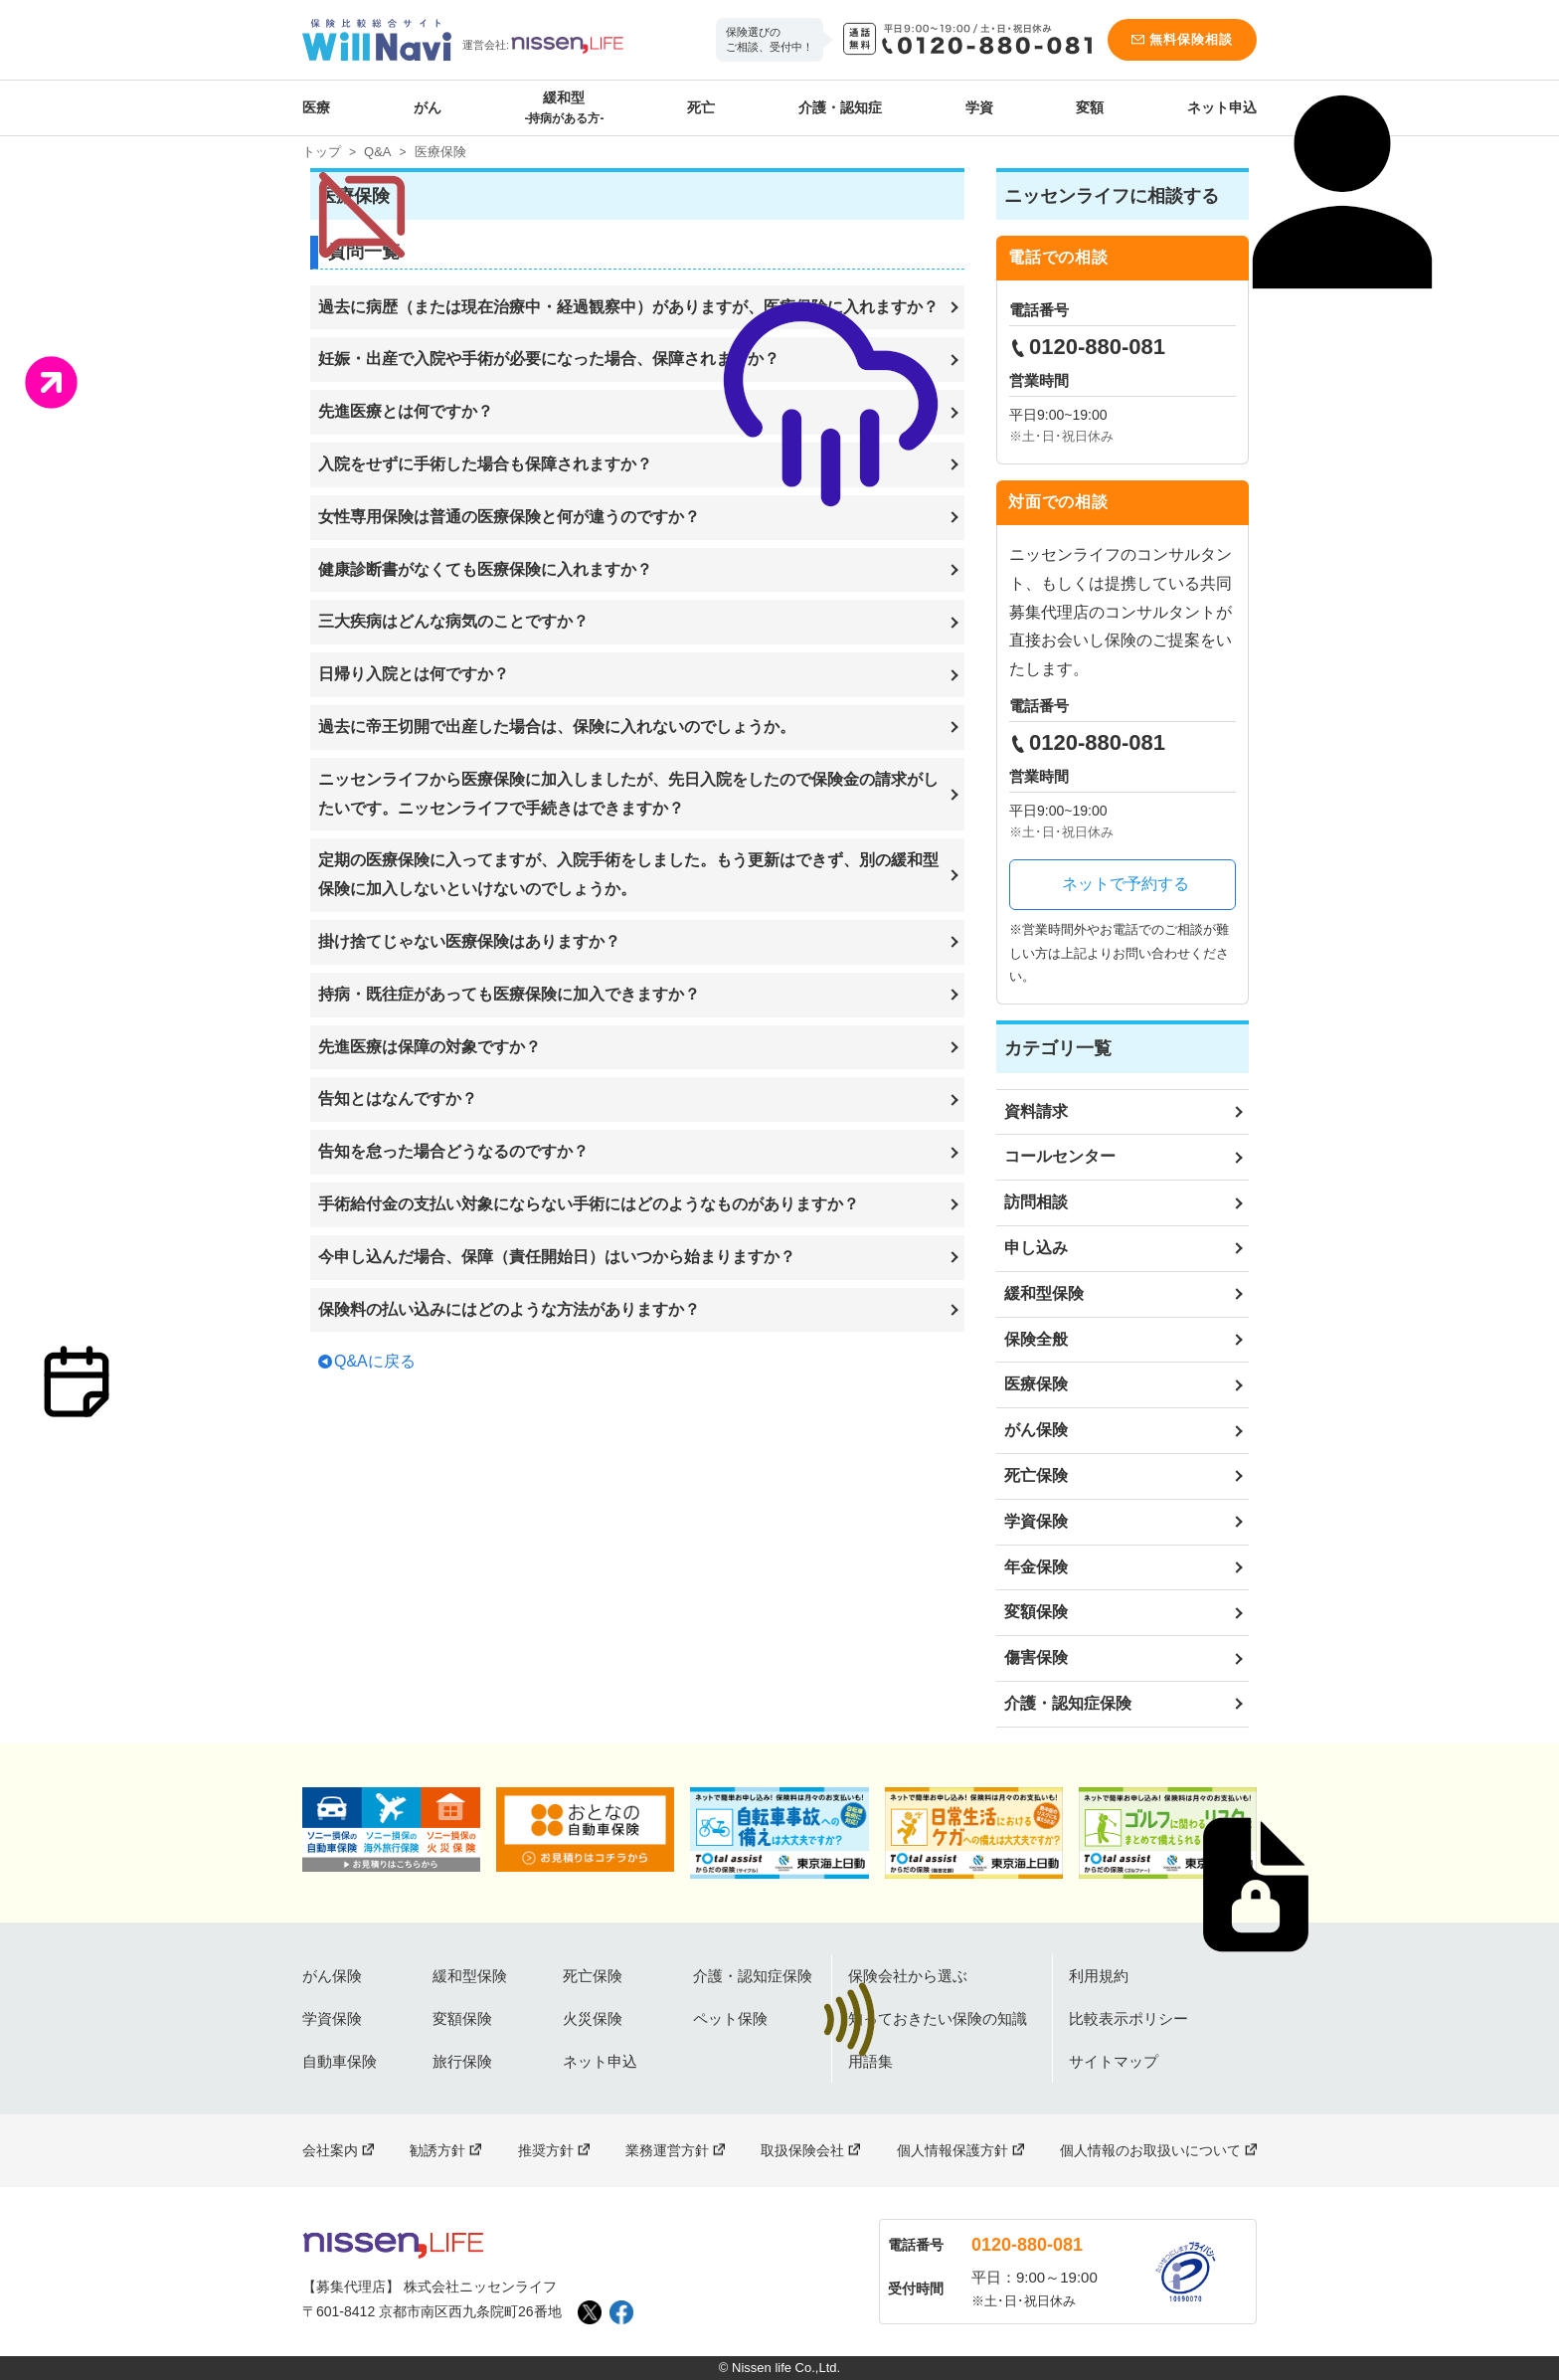  I want to click on view a protected or encrypted document, so click(1256, 1885).